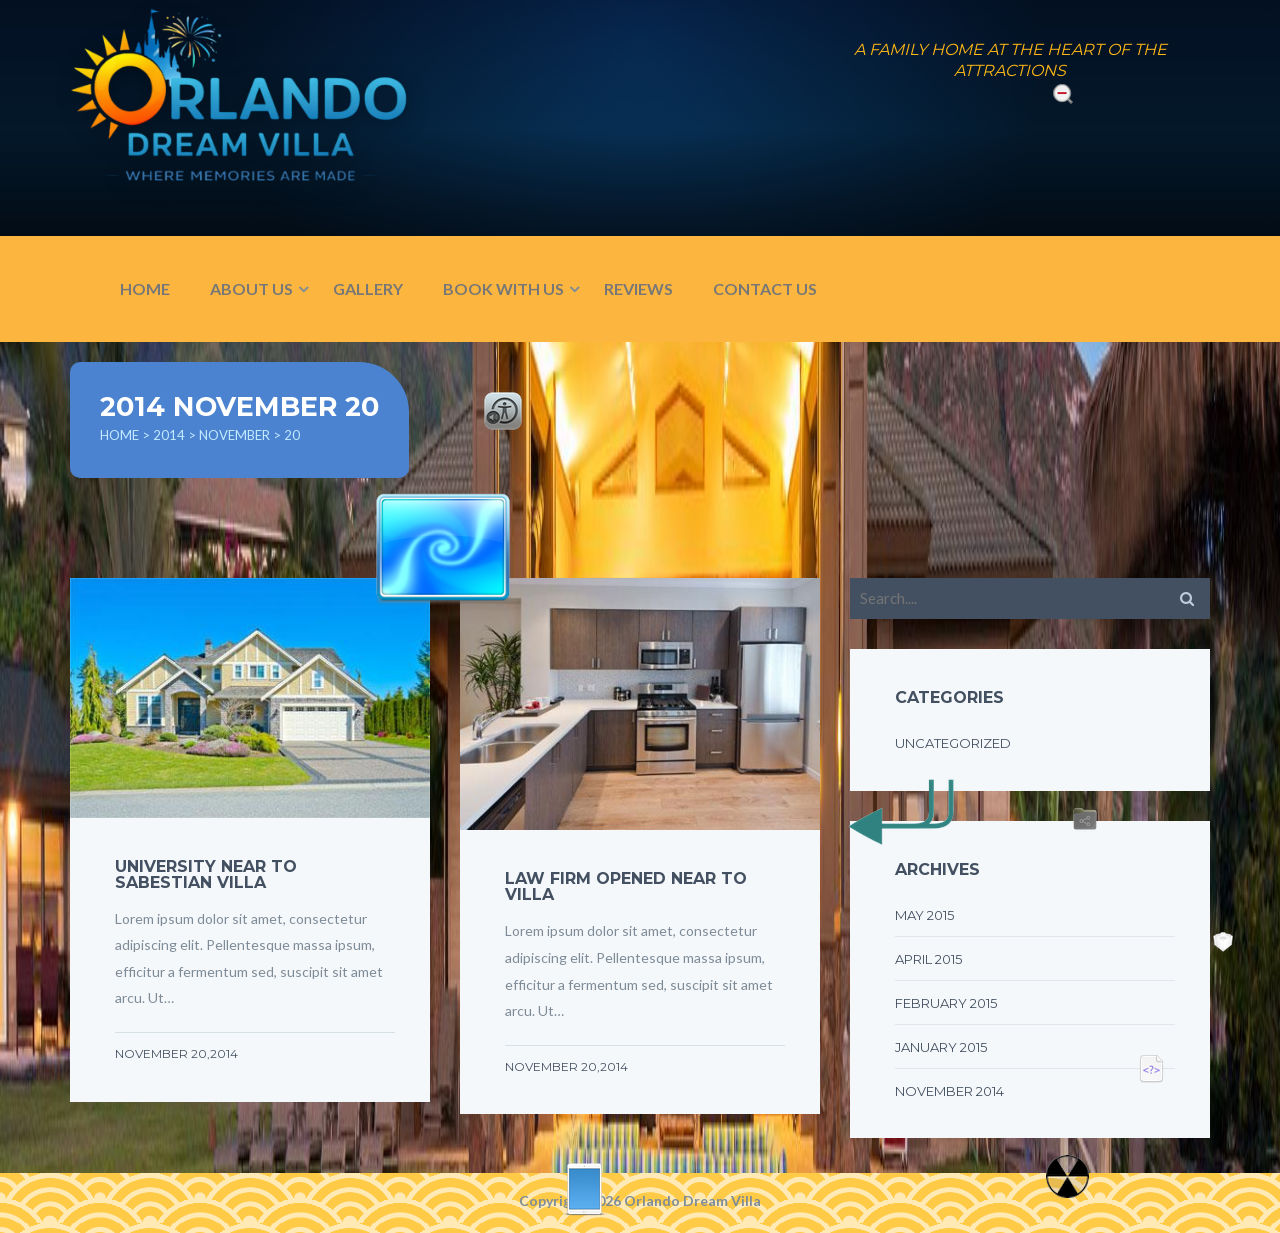  What do you see at coordinates (1151, 1068) in the screenshot?
I see `open a php source code file` at bounding box center [1151, 1068].